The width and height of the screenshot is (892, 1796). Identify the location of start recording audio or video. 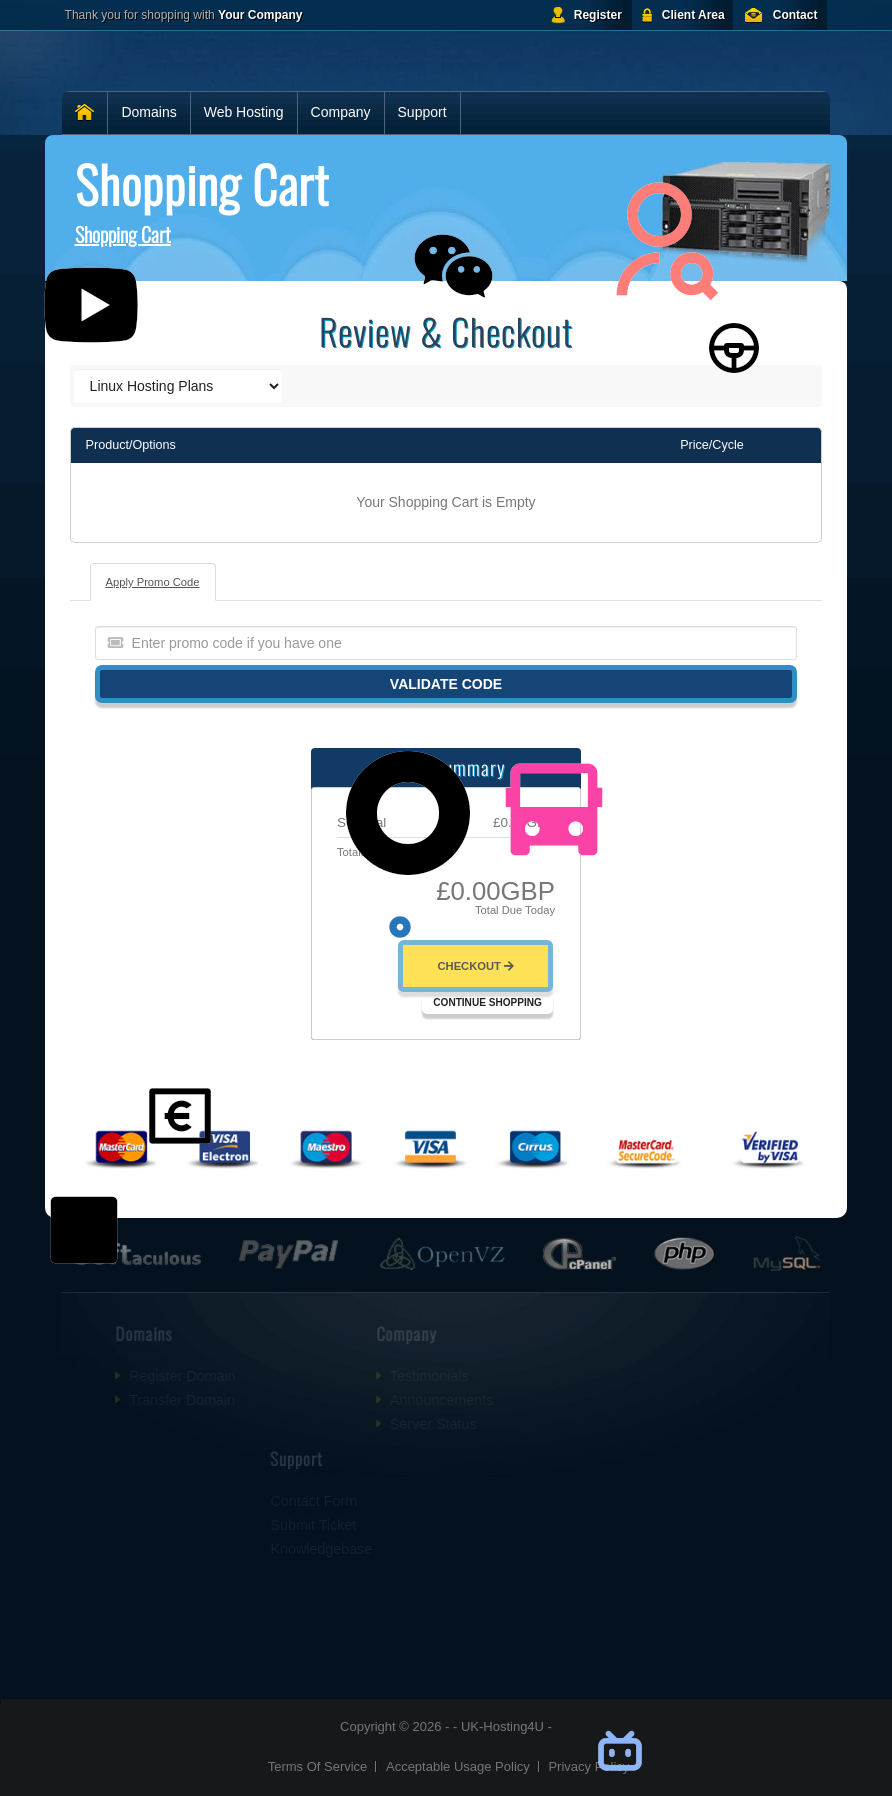
(400, 927).